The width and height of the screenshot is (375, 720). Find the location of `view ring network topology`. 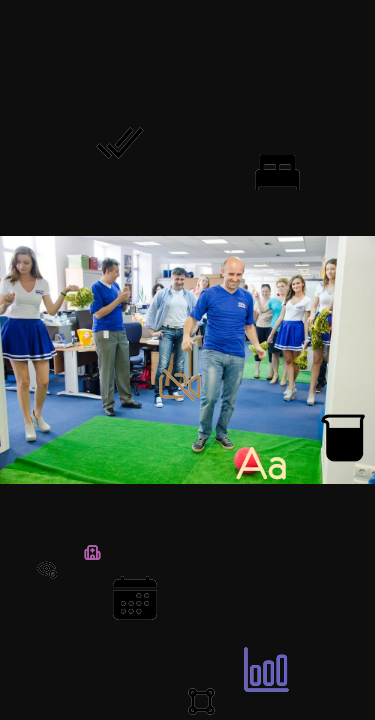

view ring network topology is located at coordinates (201, 701).